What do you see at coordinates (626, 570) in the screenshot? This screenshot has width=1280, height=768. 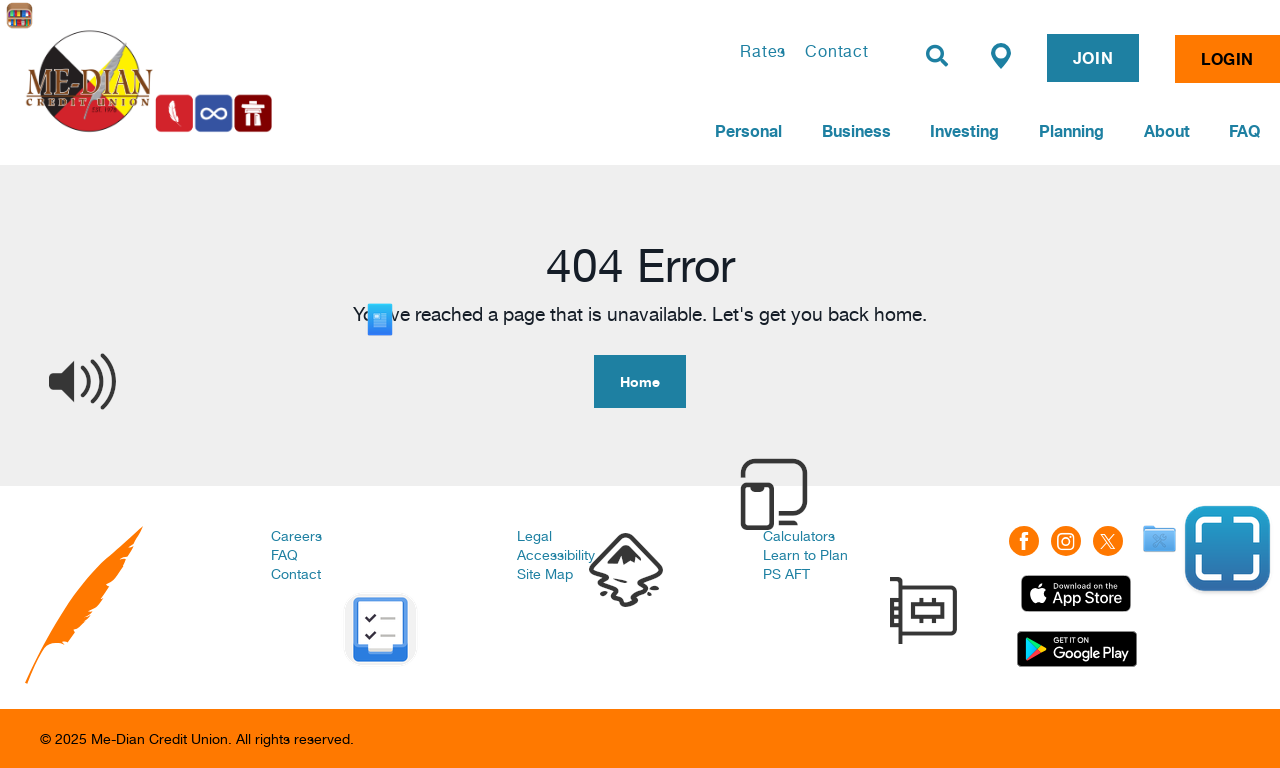 I see `open inkscape vector graphics editor` at bounding box center [626, 570].